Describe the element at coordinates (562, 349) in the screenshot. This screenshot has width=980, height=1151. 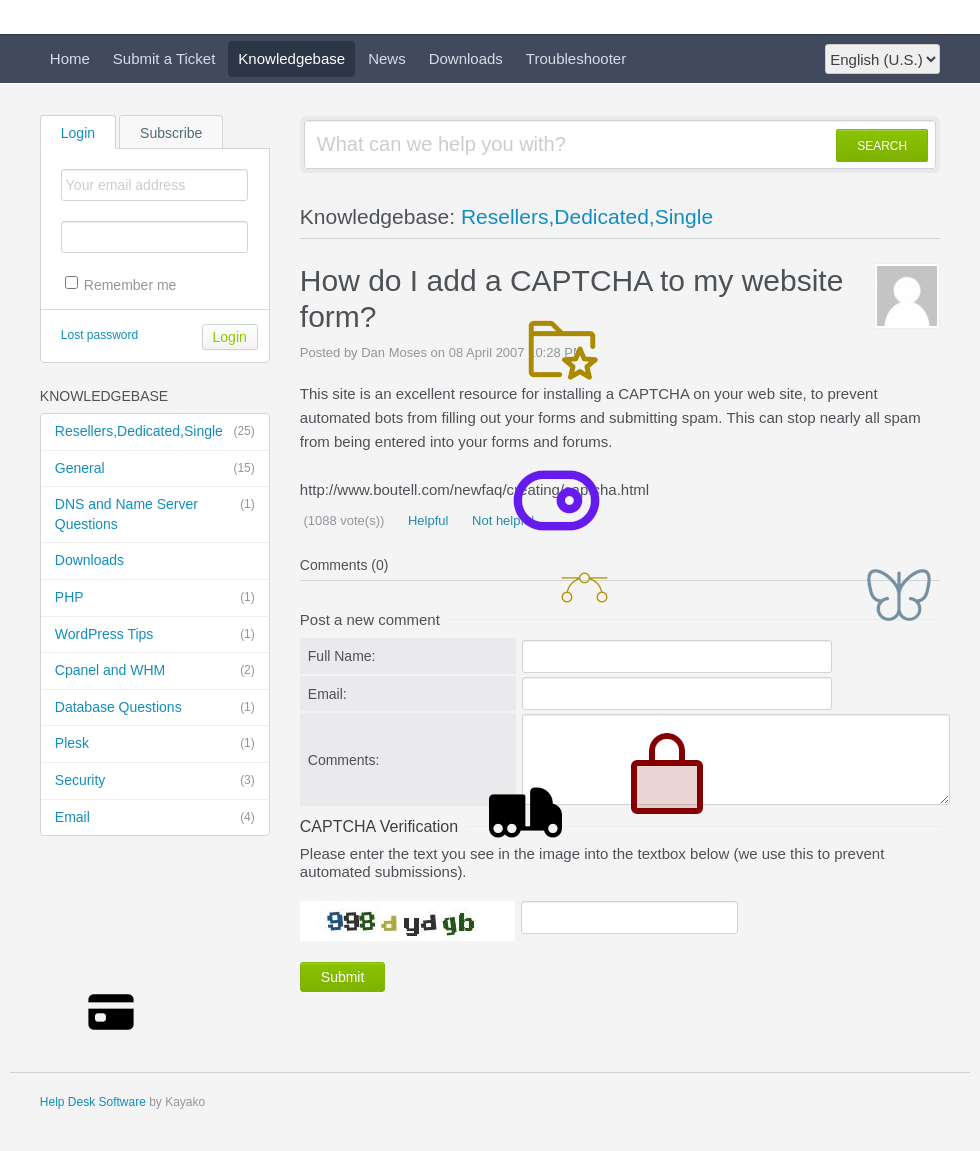
I see `access your starred or favorite folder` at that location.